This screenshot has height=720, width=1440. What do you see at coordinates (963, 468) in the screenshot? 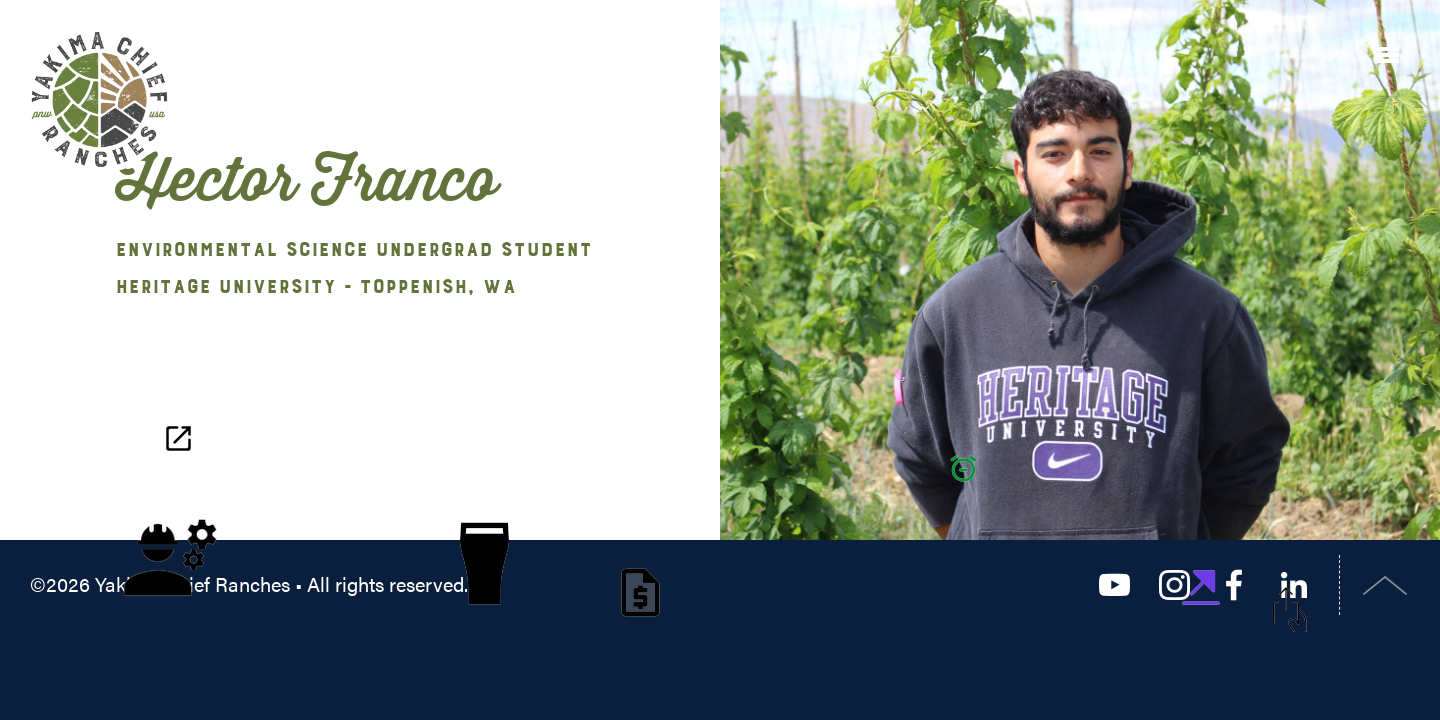
I see `remove or delete an alarm` at bounding box center [963, 468].